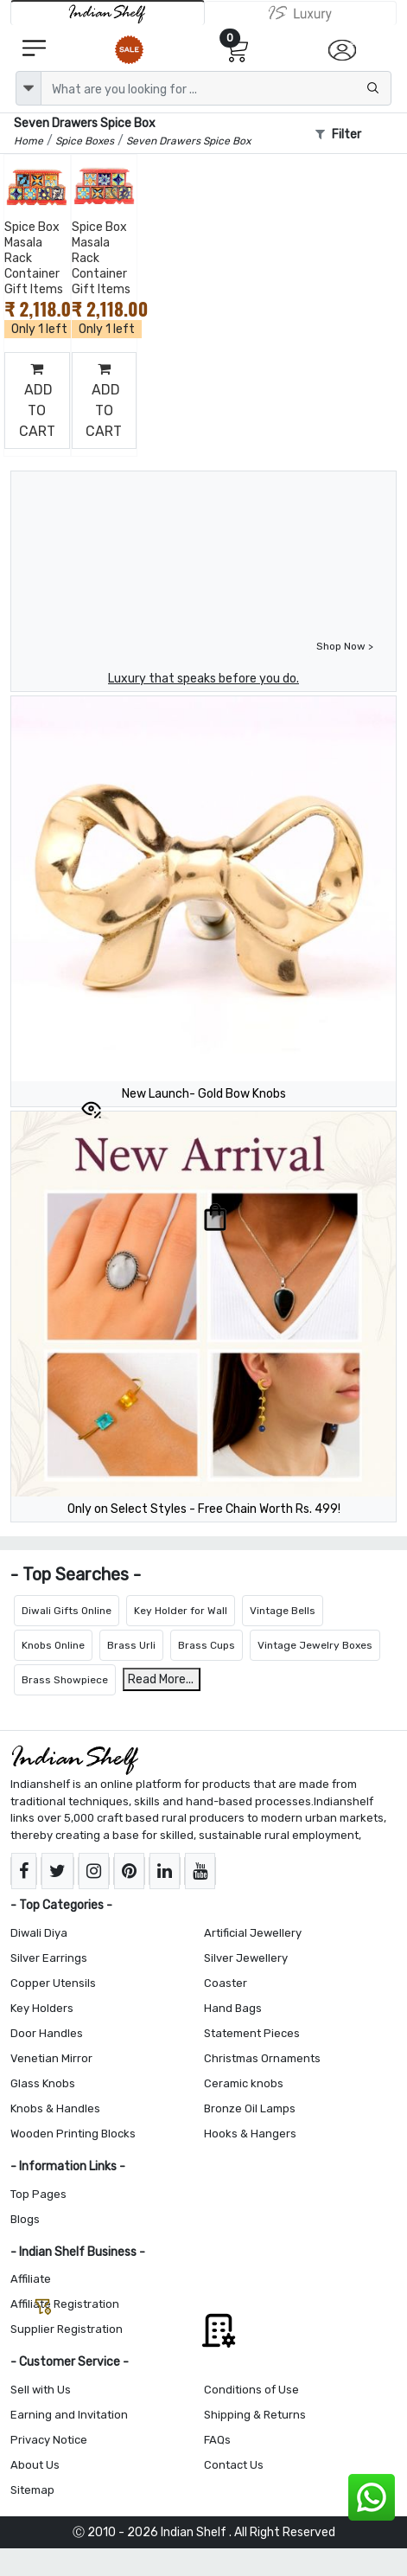 The height and width of the screenshot is (2576, 407). Describe the element at coordinates (215, 1217) in the screenshot. I see `view your shopping bag` at that location.